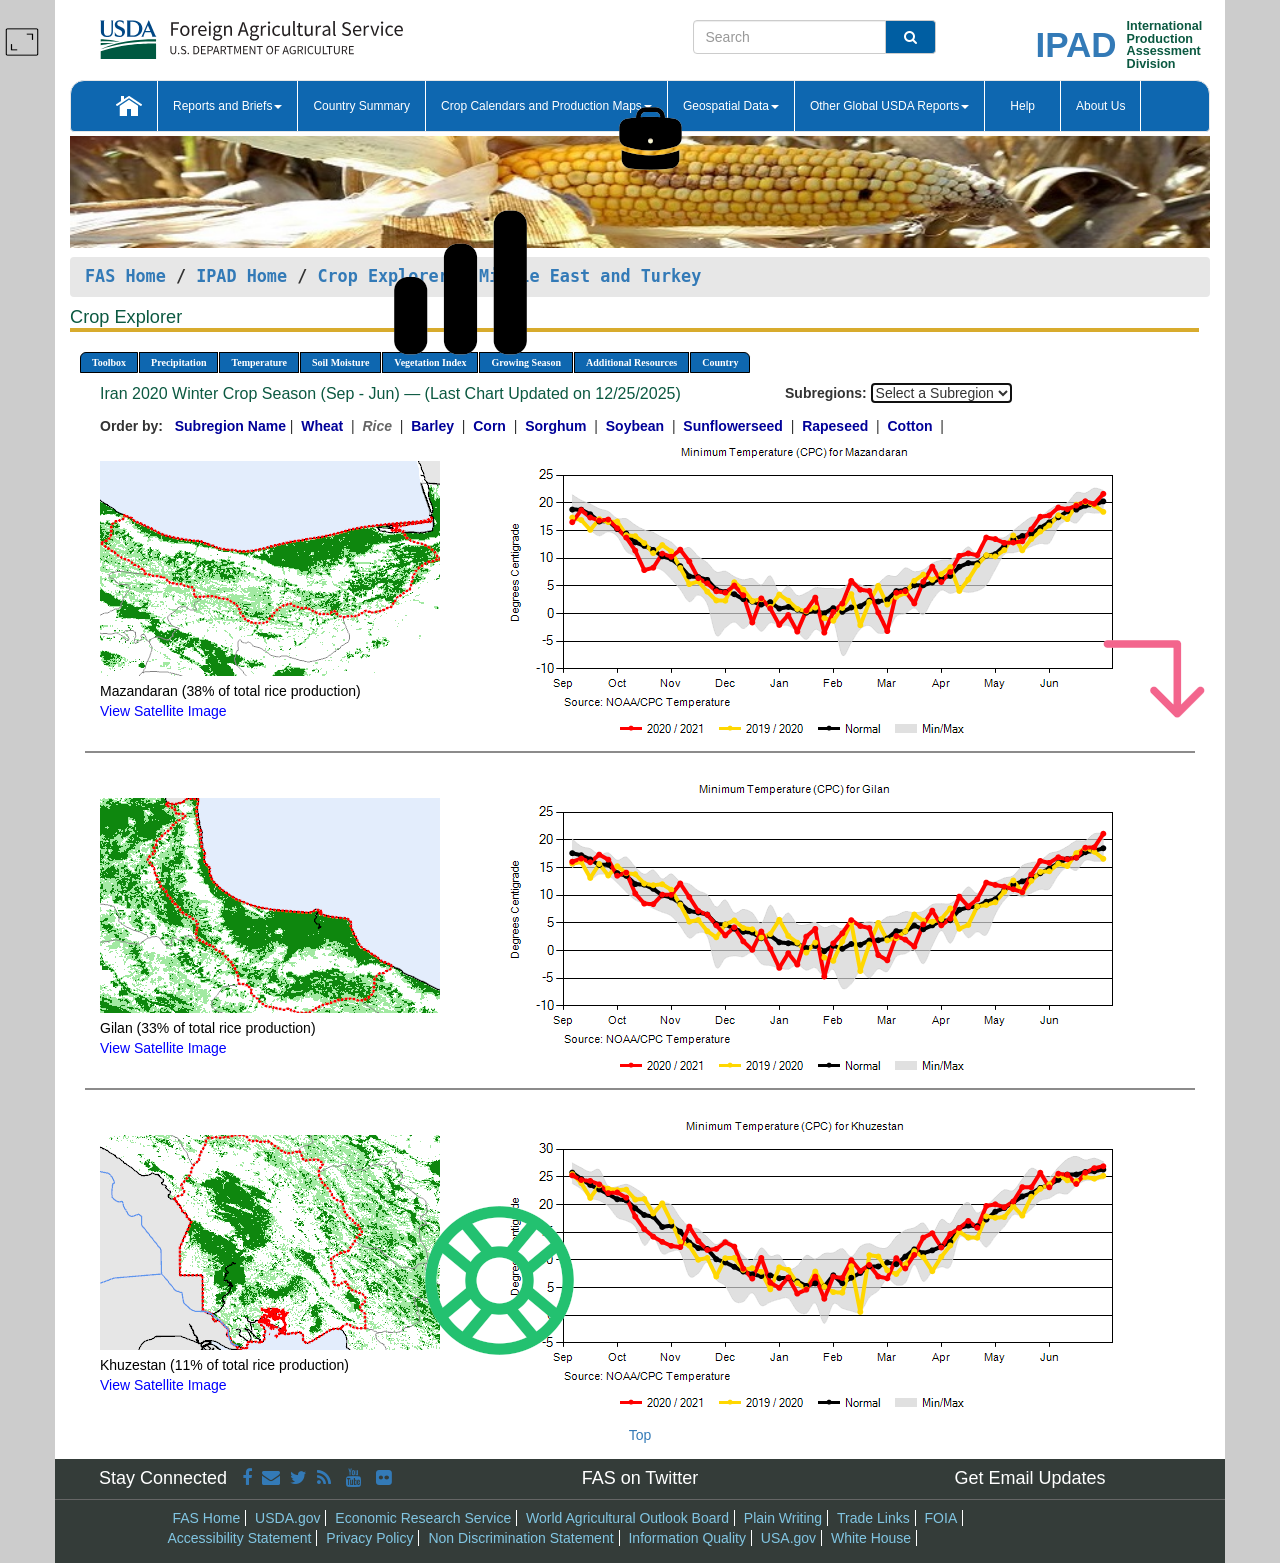  I want to click on view analytics or statistics, so click(460, 282).